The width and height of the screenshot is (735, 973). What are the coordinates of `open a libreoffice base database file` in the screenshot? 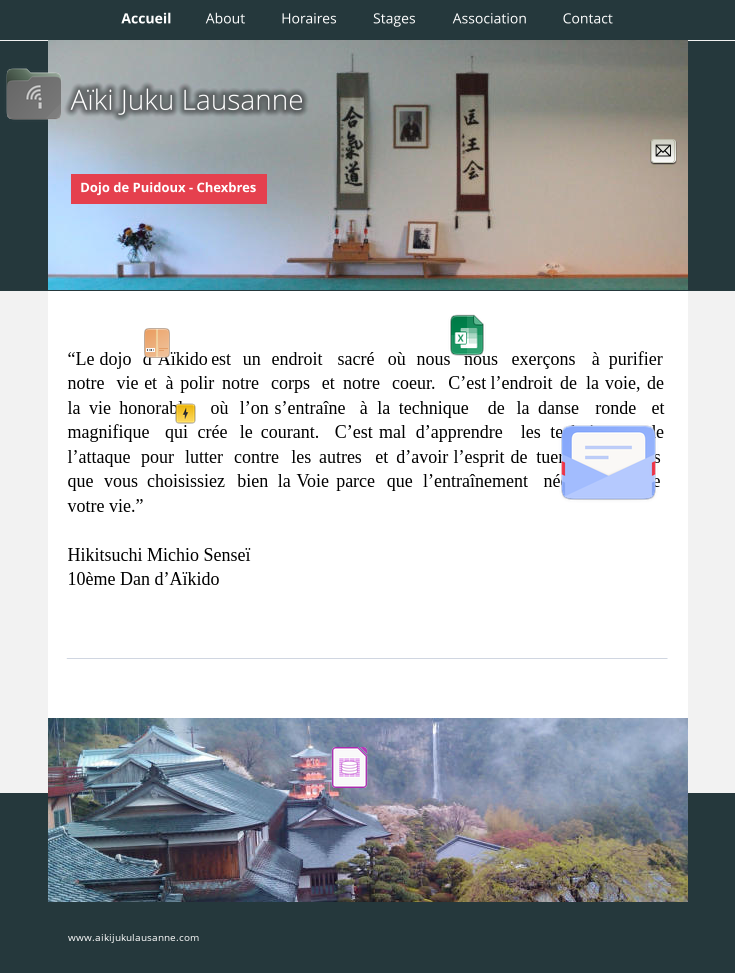 It's located at (349, 767).